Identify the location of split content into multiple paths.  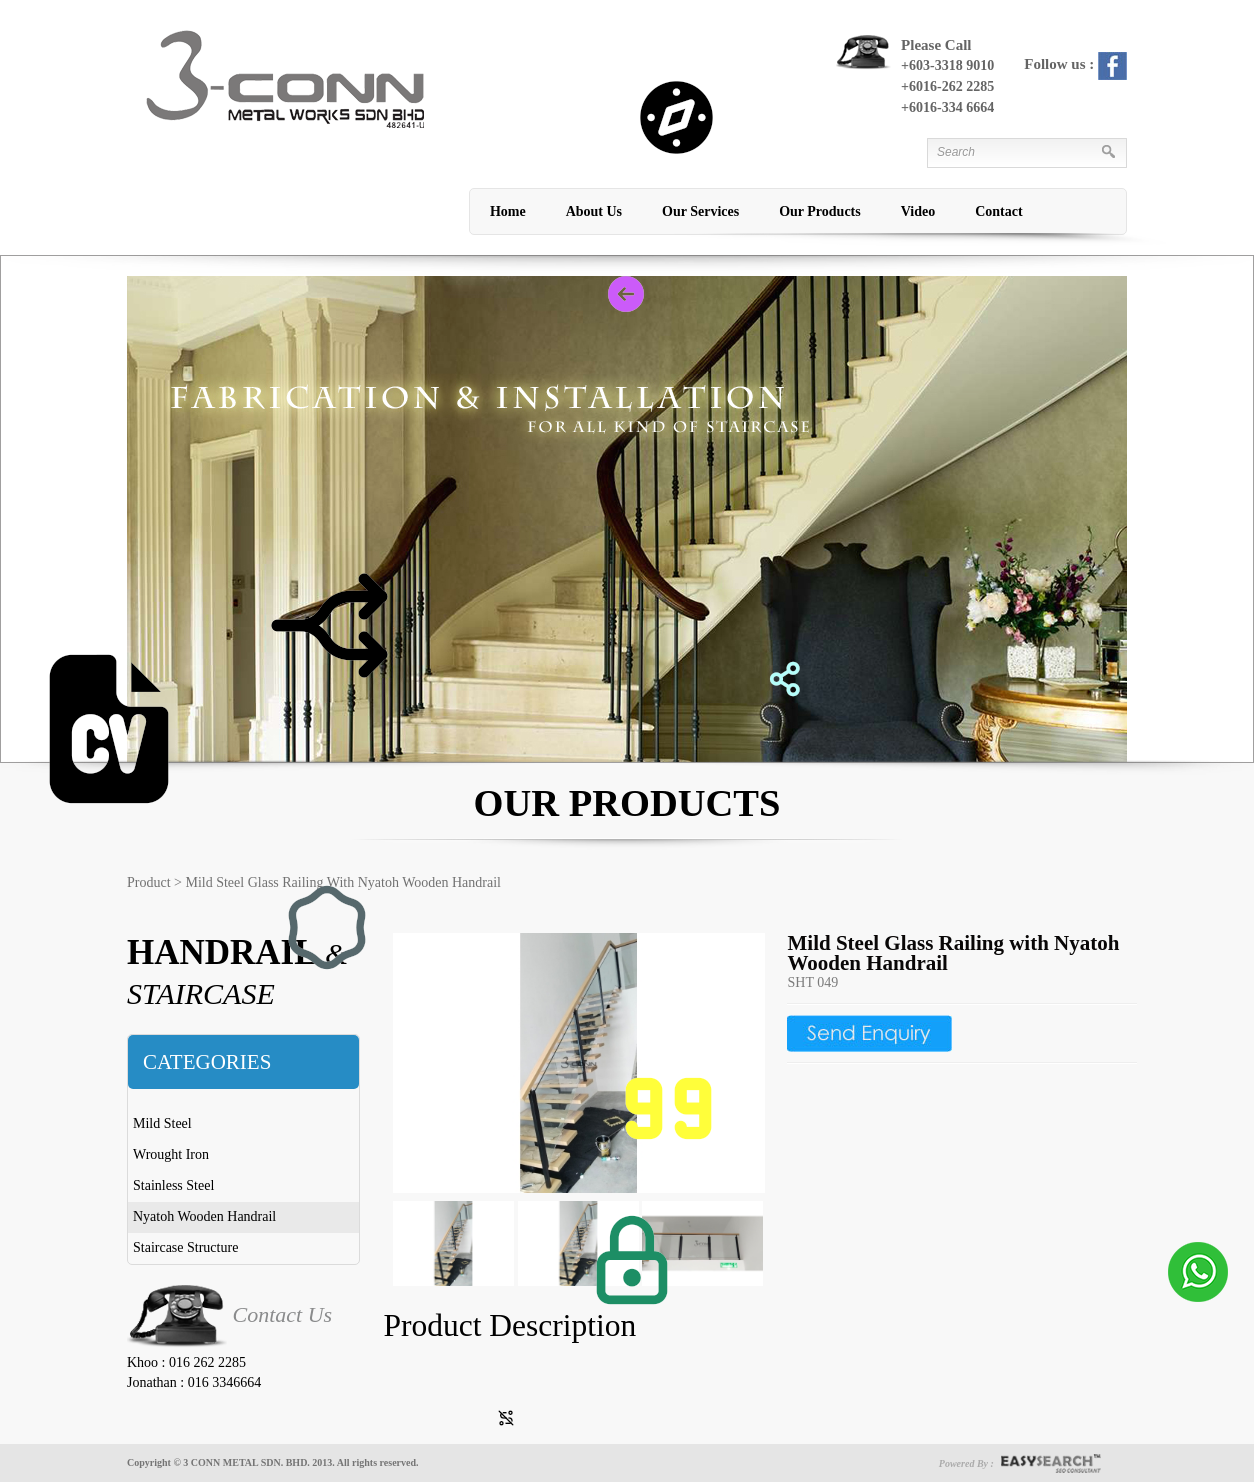
(329, 625).